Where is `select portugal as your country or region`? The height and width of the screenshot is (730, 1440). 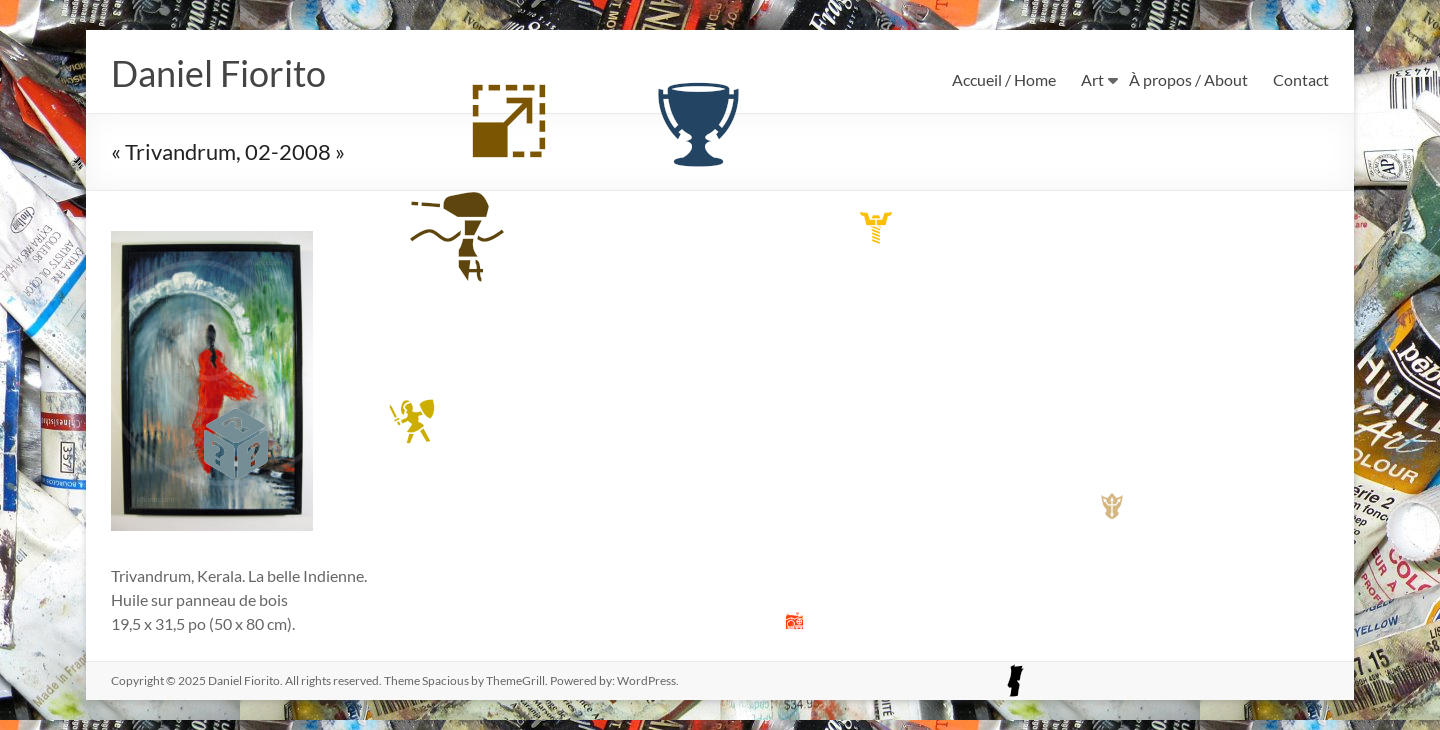 select portugal as your country or region is located at coordinates (1015, 680).